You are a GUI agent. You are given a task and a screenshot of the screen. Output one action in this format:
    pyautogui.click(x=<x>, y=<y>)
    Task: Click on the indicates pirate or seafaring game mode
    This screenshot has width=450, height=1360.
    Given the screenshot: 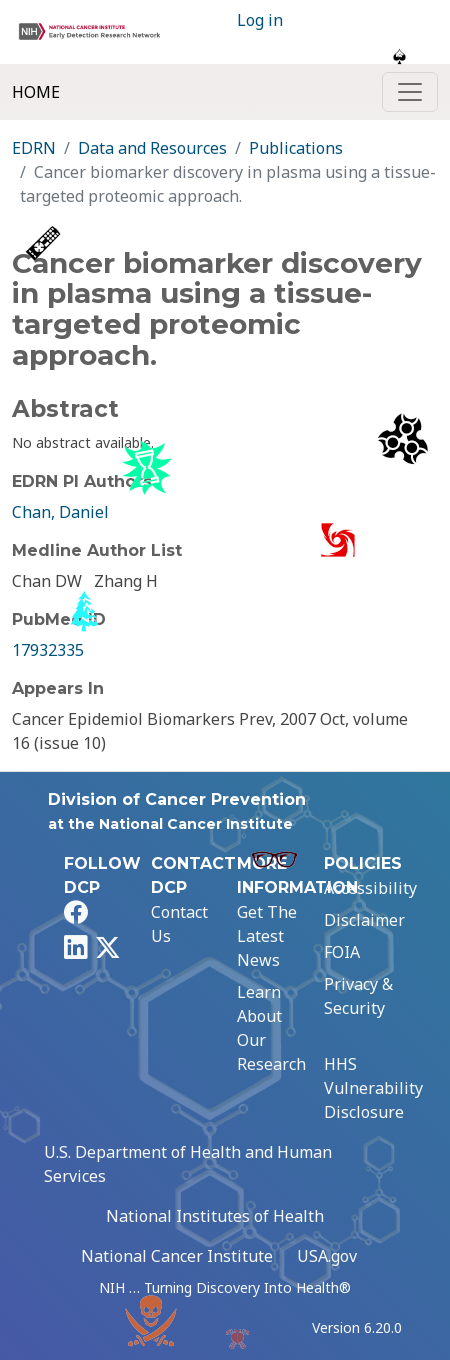 What is the action you would take?
    pyautogui.click(x=151, y=1321)
    